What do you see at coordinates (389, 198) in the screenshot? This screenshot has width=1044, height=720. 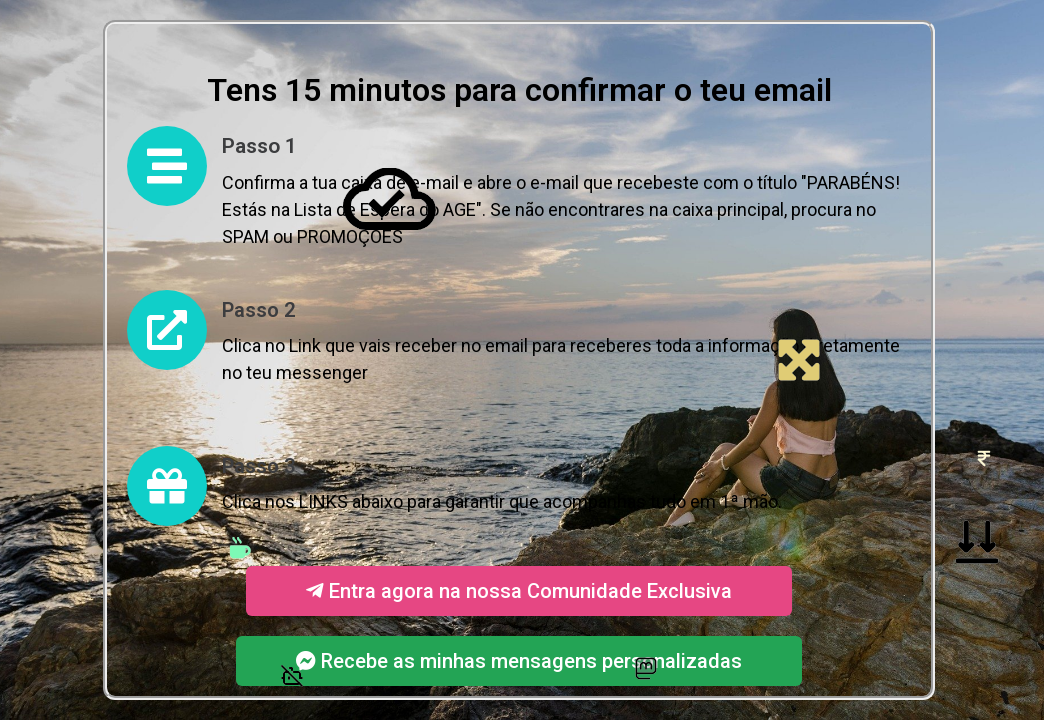 I see `file successfully uploaded to cloud` at bounding box center [389, 198].